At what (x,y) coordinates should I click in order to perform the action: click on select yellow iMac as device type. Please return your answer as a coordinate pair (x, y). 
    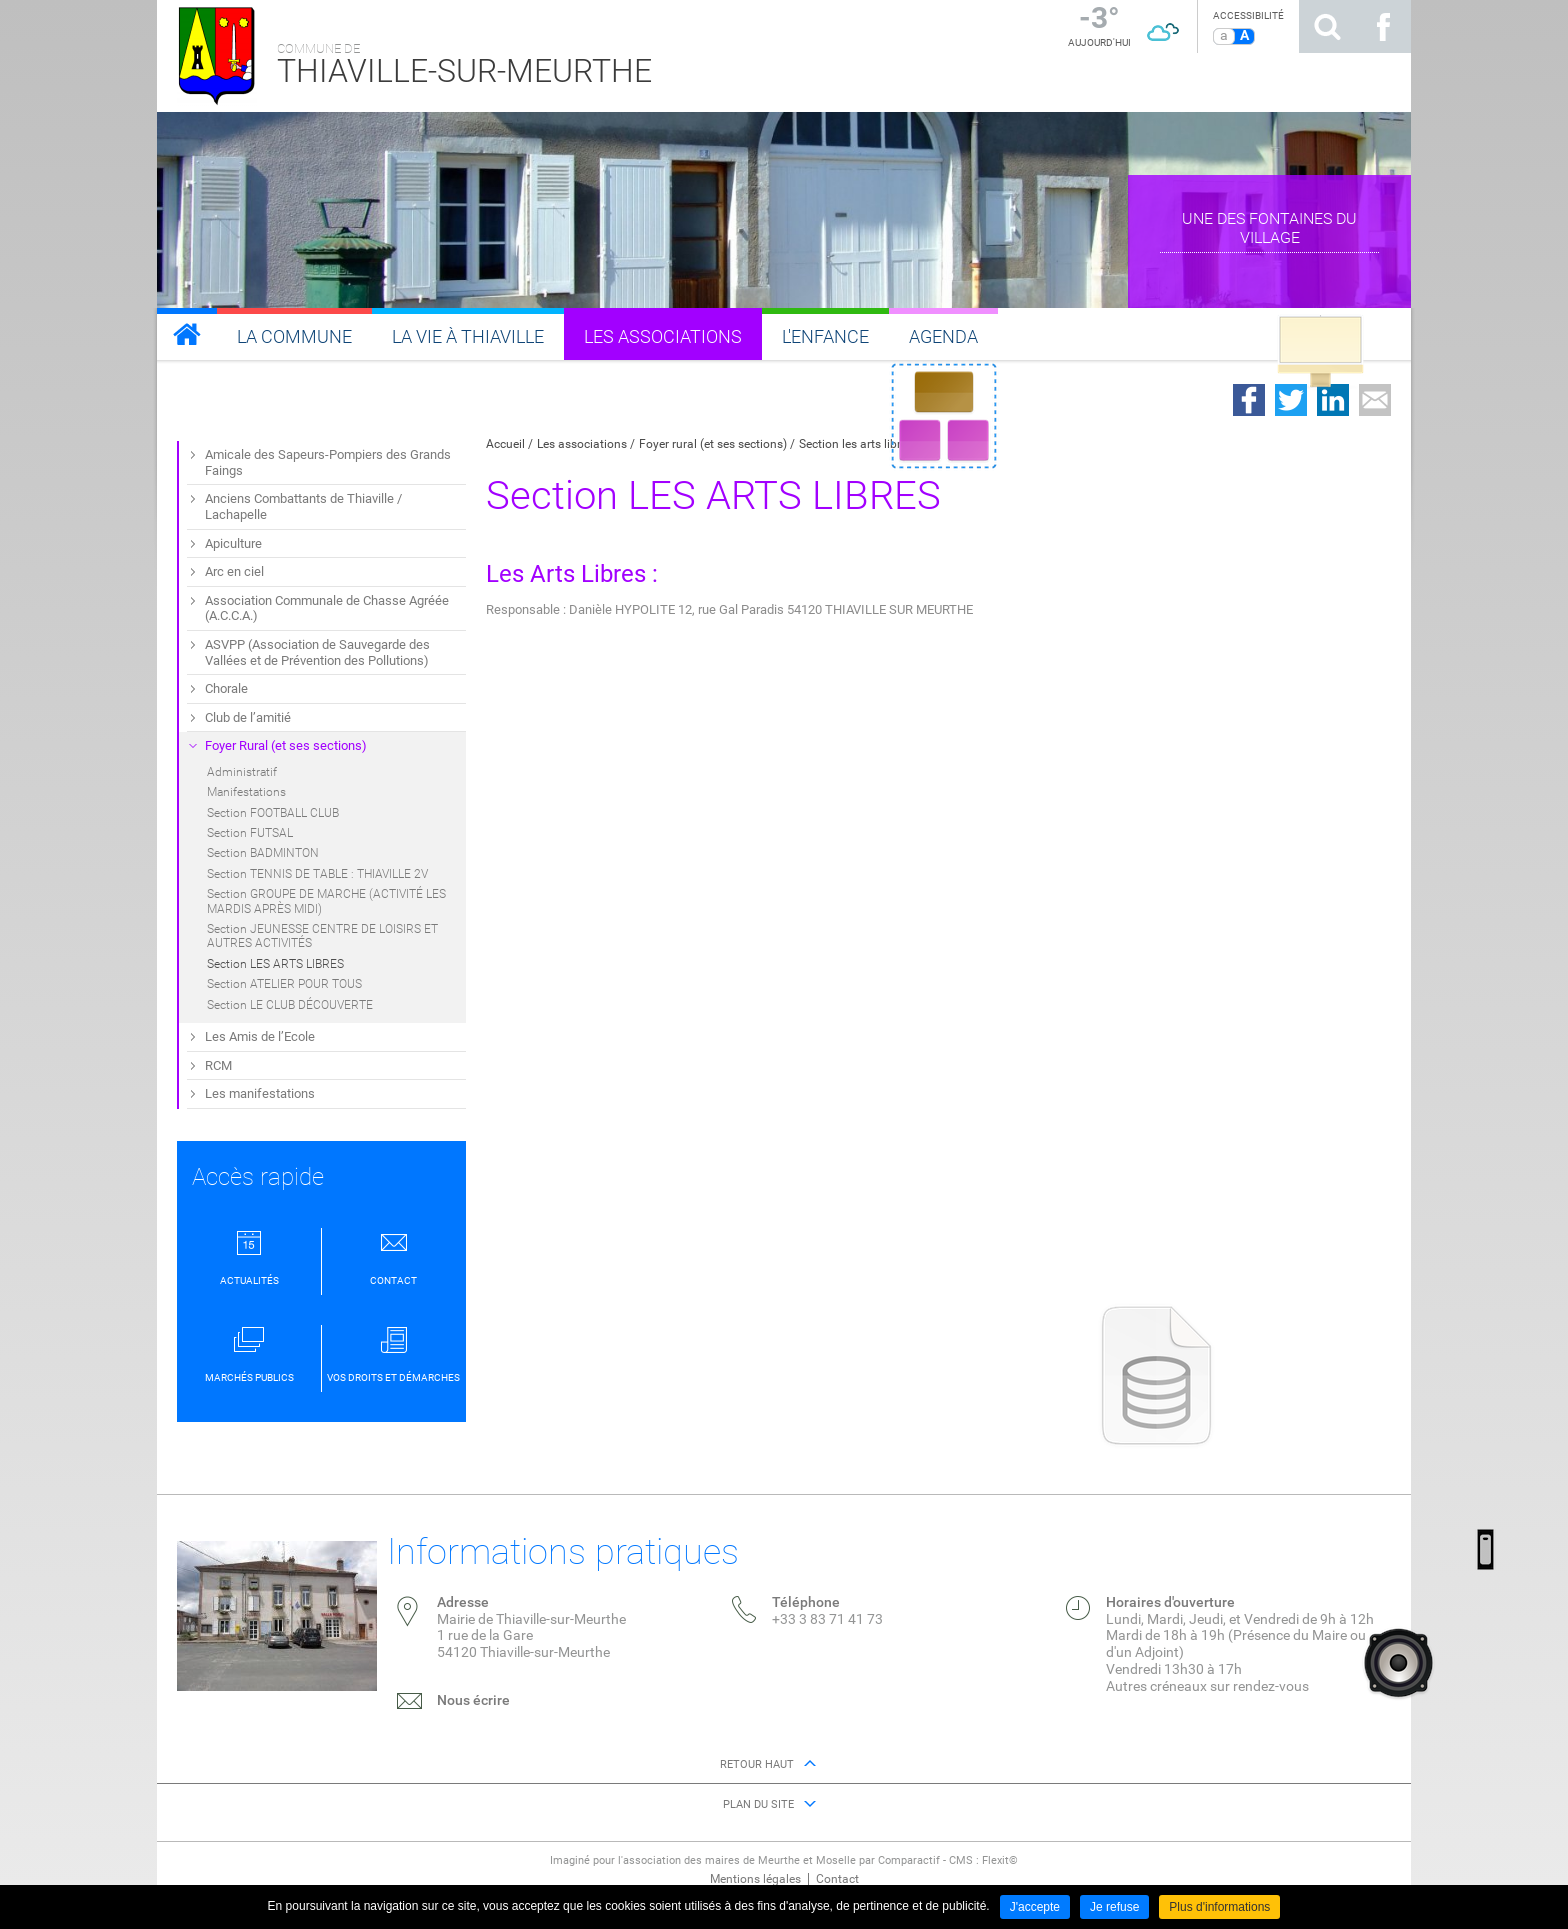
    Looking at the image, I should click on (1320, 349).